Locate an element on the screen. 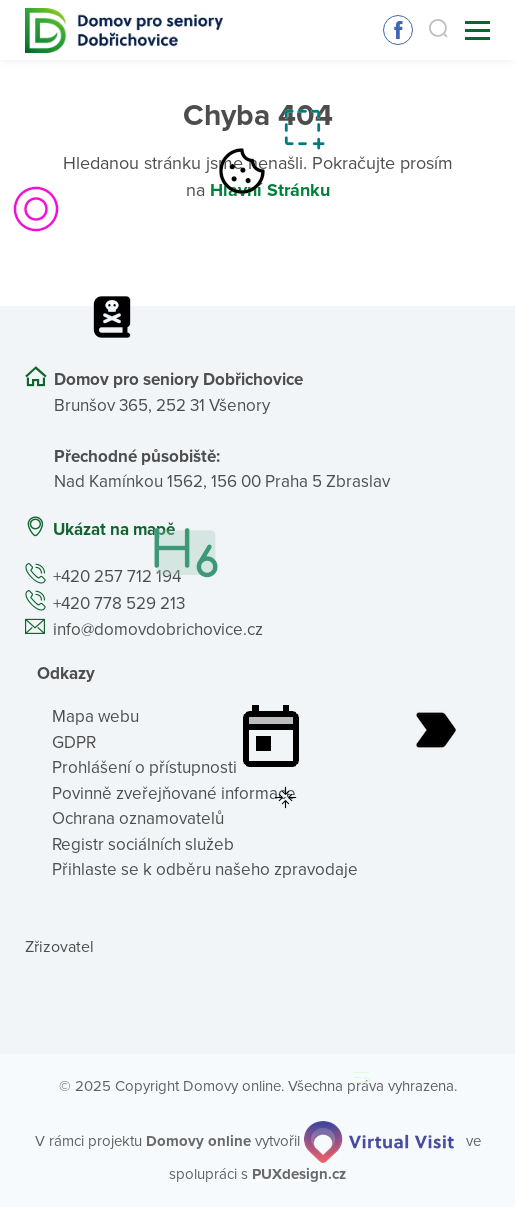 The height and width of the screenshot is (1207, 515). format text as heading level 6 is located at coordinates (182, 551).